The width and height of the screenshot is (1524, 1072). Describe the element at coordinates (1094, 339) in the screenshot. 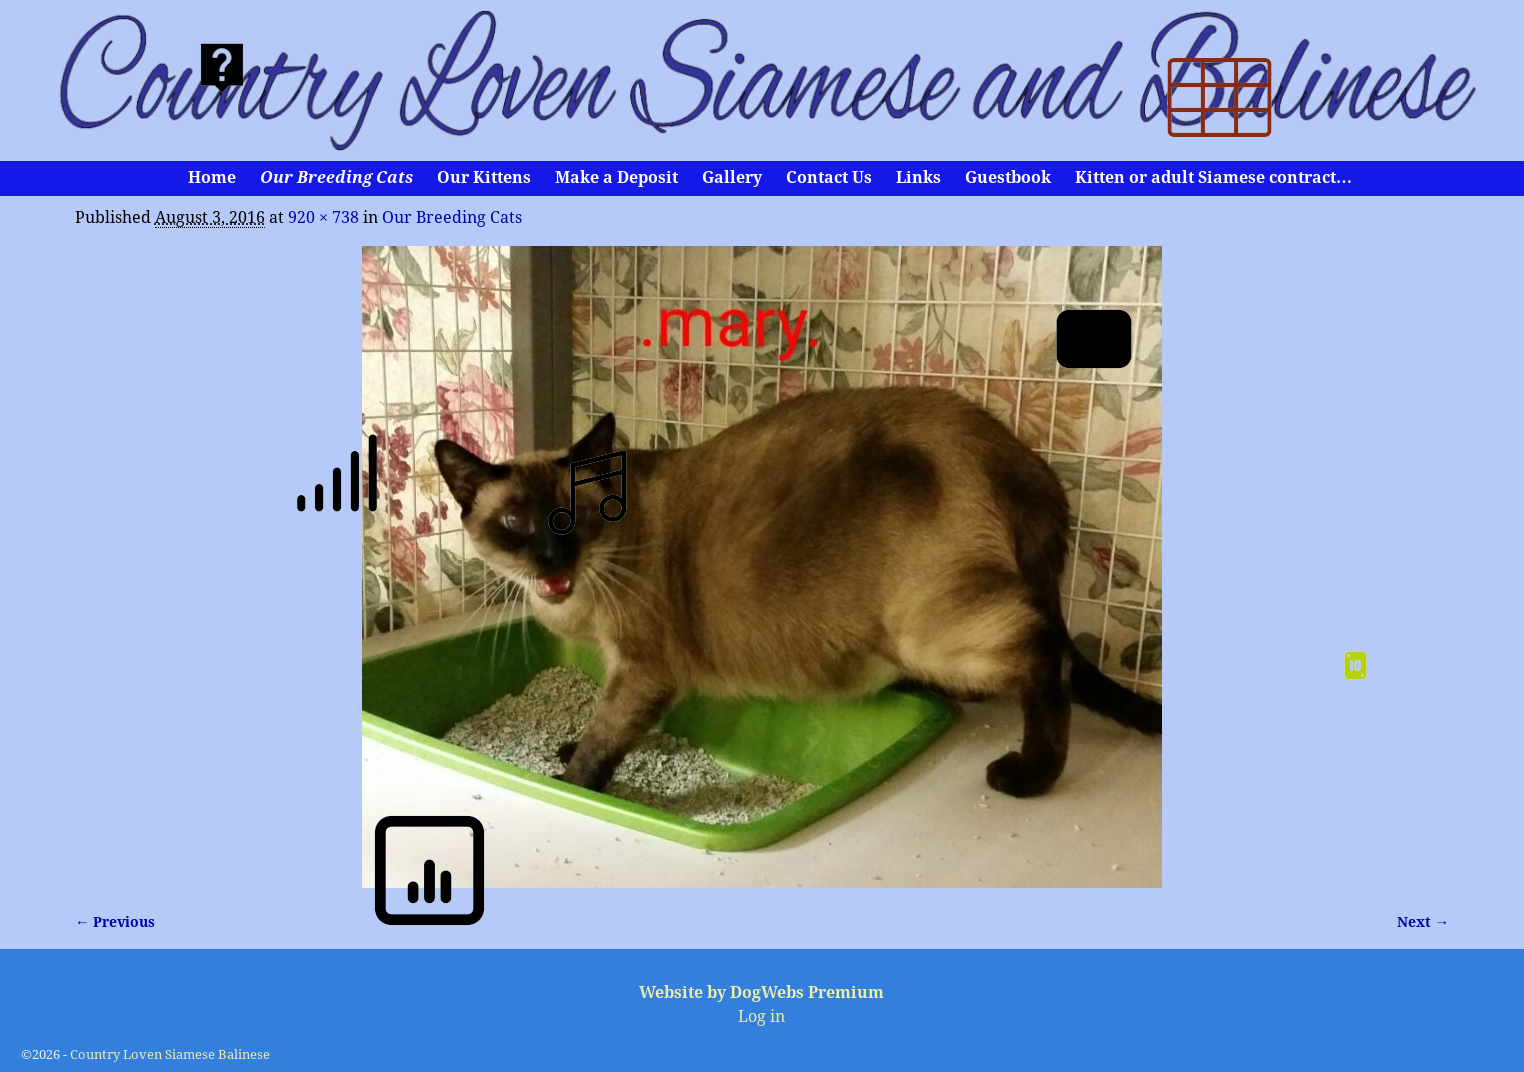

I see `set image crop to 7:5 aspect ratio` at that location.